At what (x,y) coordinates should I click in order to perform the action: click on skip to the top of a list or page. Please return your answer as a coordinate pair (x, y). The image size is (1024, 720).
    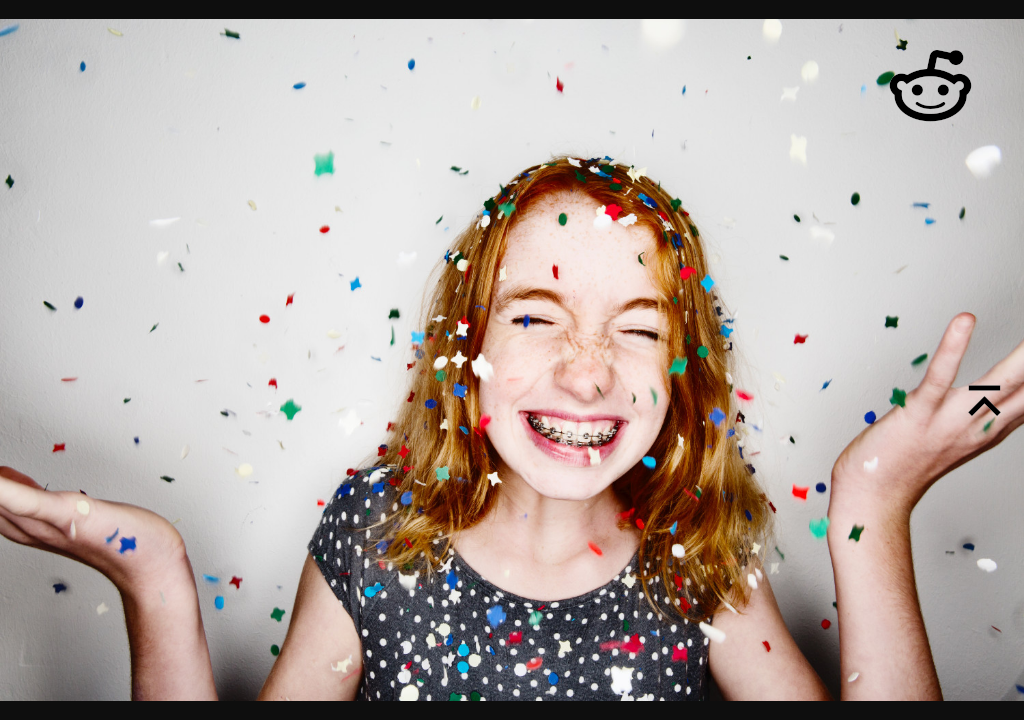
    Looking at the image, I should click on (984, 398).